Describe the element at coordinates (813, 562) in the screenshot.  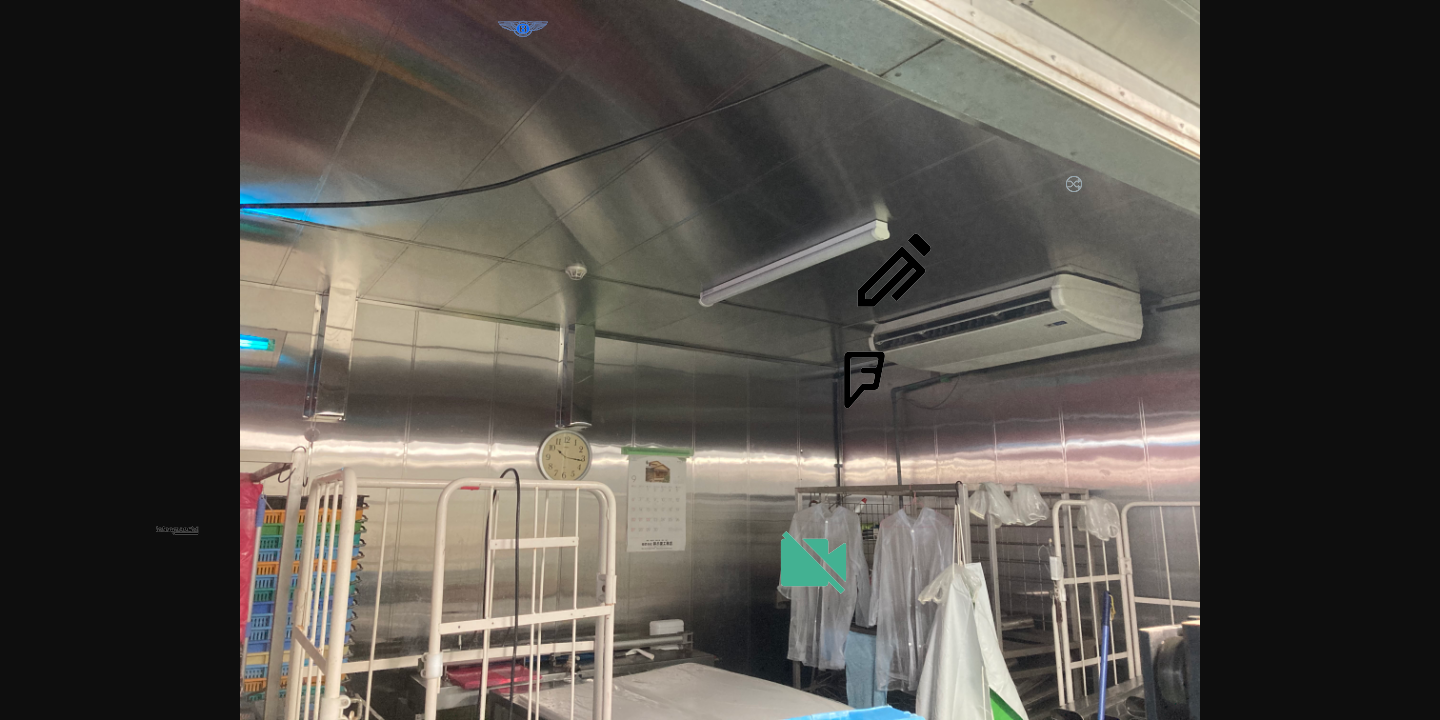
I see `turn off camera or disable video` at that location.